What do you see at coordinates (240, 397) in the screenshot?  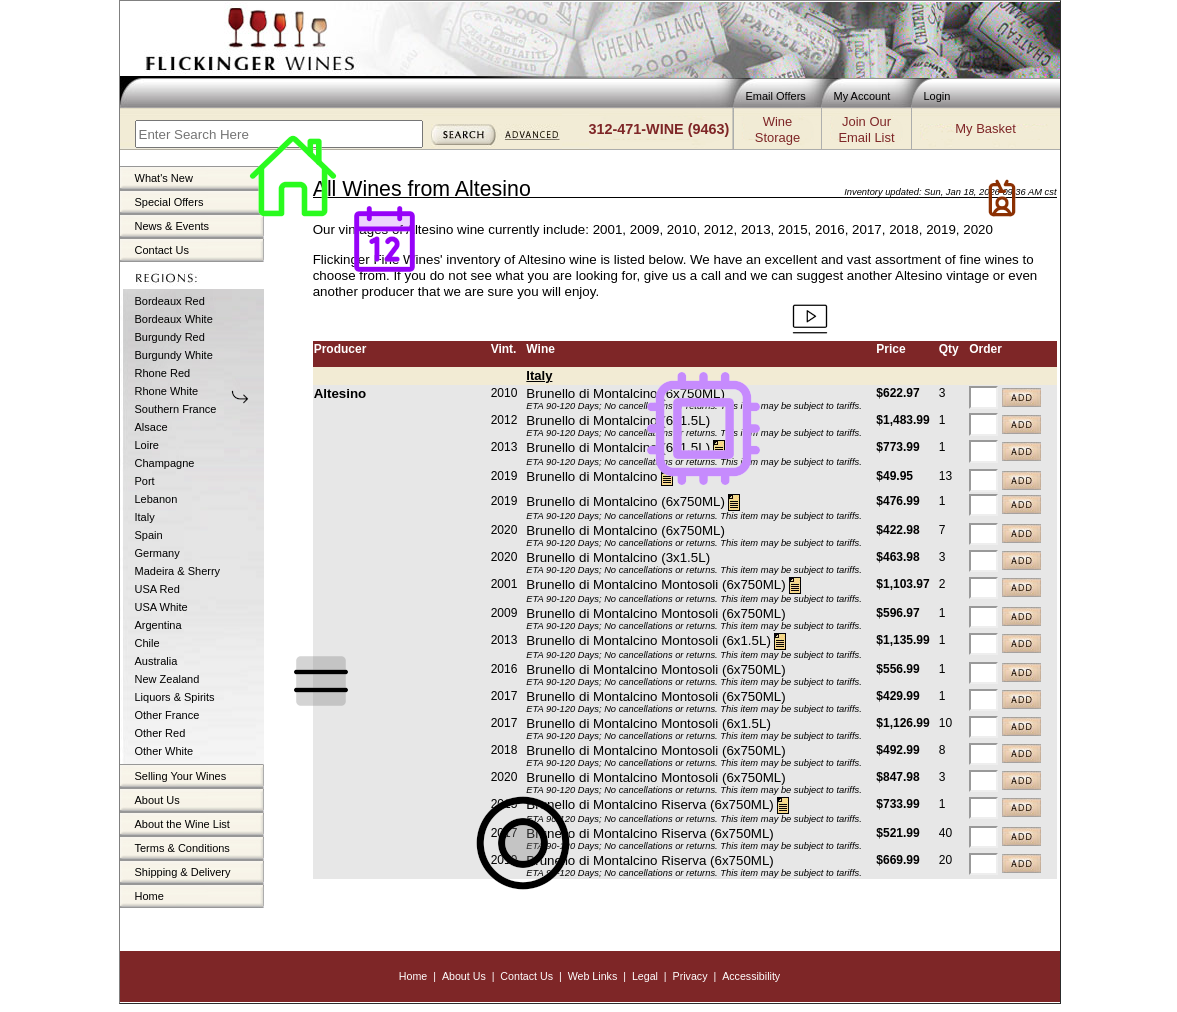 I see `reply to a message` at bounding box center [240, 397].